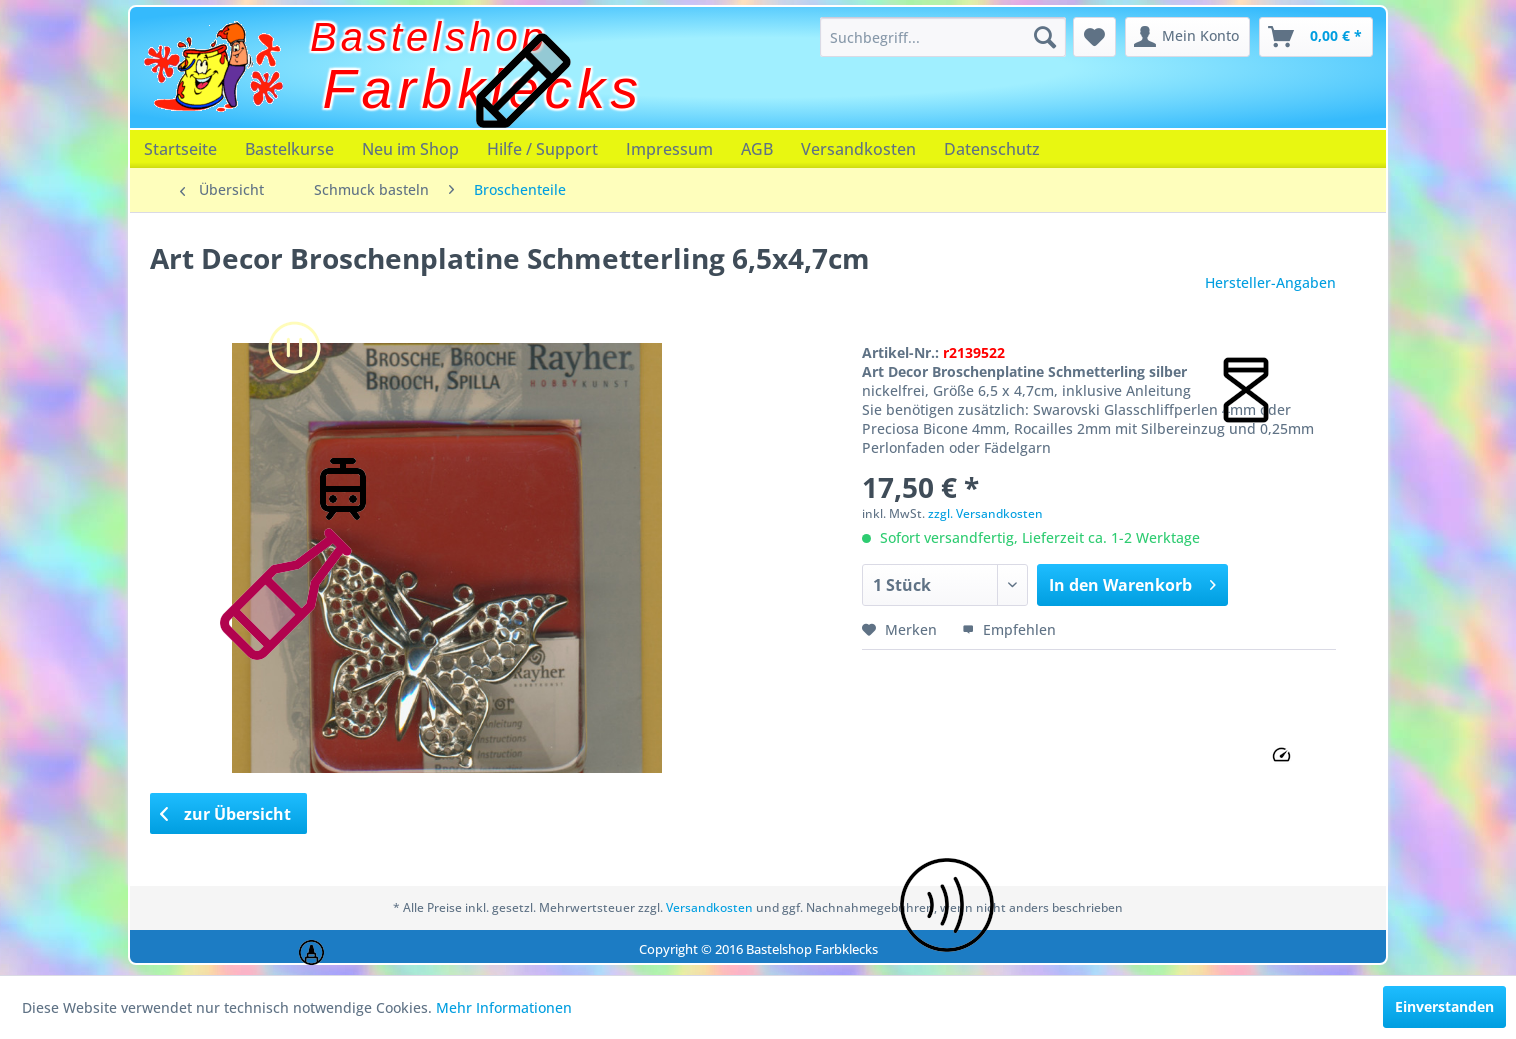  What do you see at coordinates (947, 905) in the screenshot?
I see `tap to pay with contactless payment` at bounding box center [947, 905].